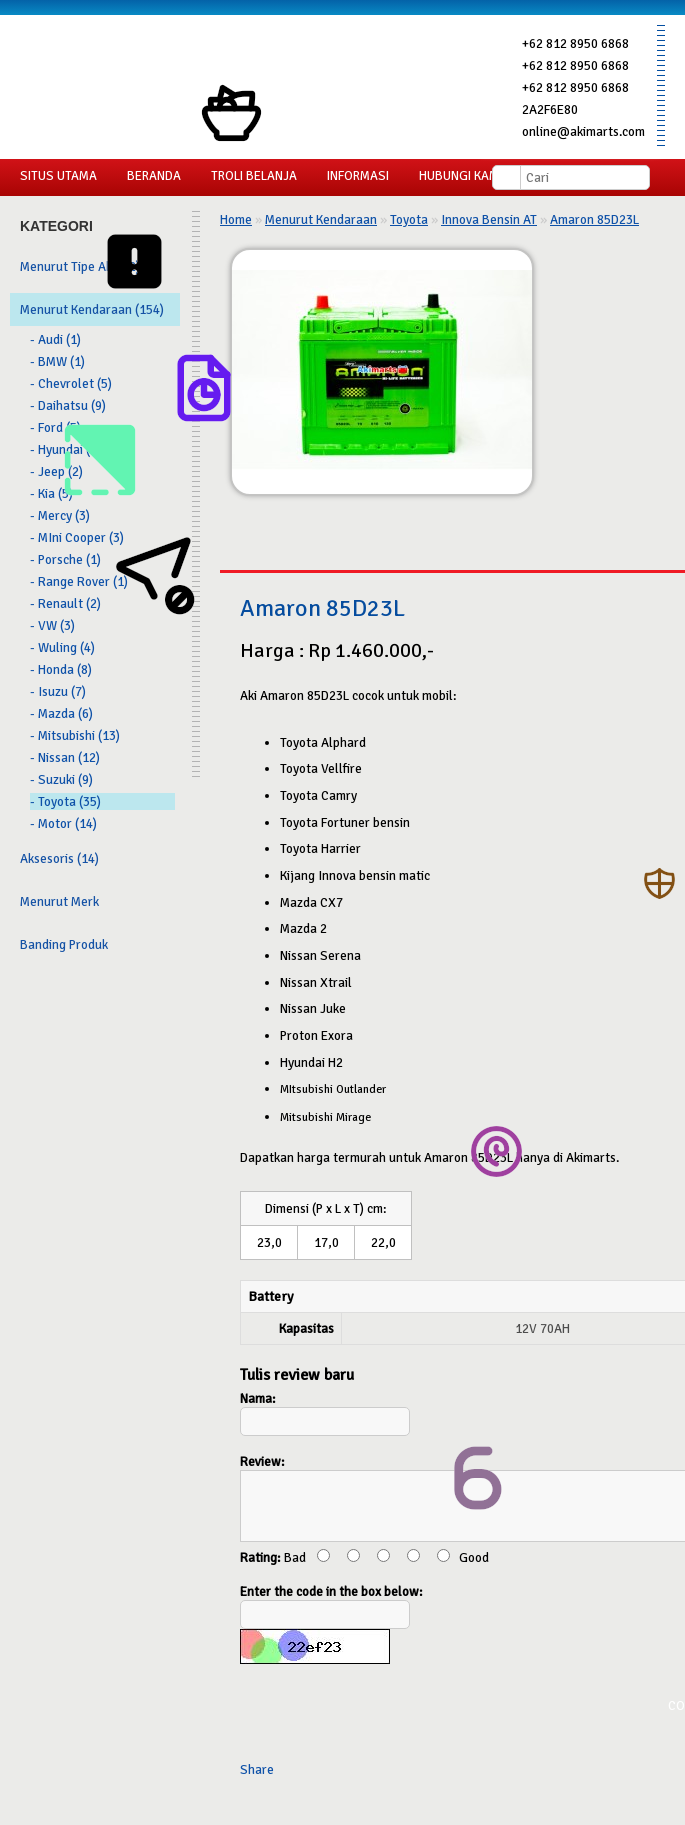 The height and width of the screenshot is (1825, 685). Describe the element at coordinates (659, 883) in the screenshot. I see `privacy or security settings with multiple protection layers` at that location.